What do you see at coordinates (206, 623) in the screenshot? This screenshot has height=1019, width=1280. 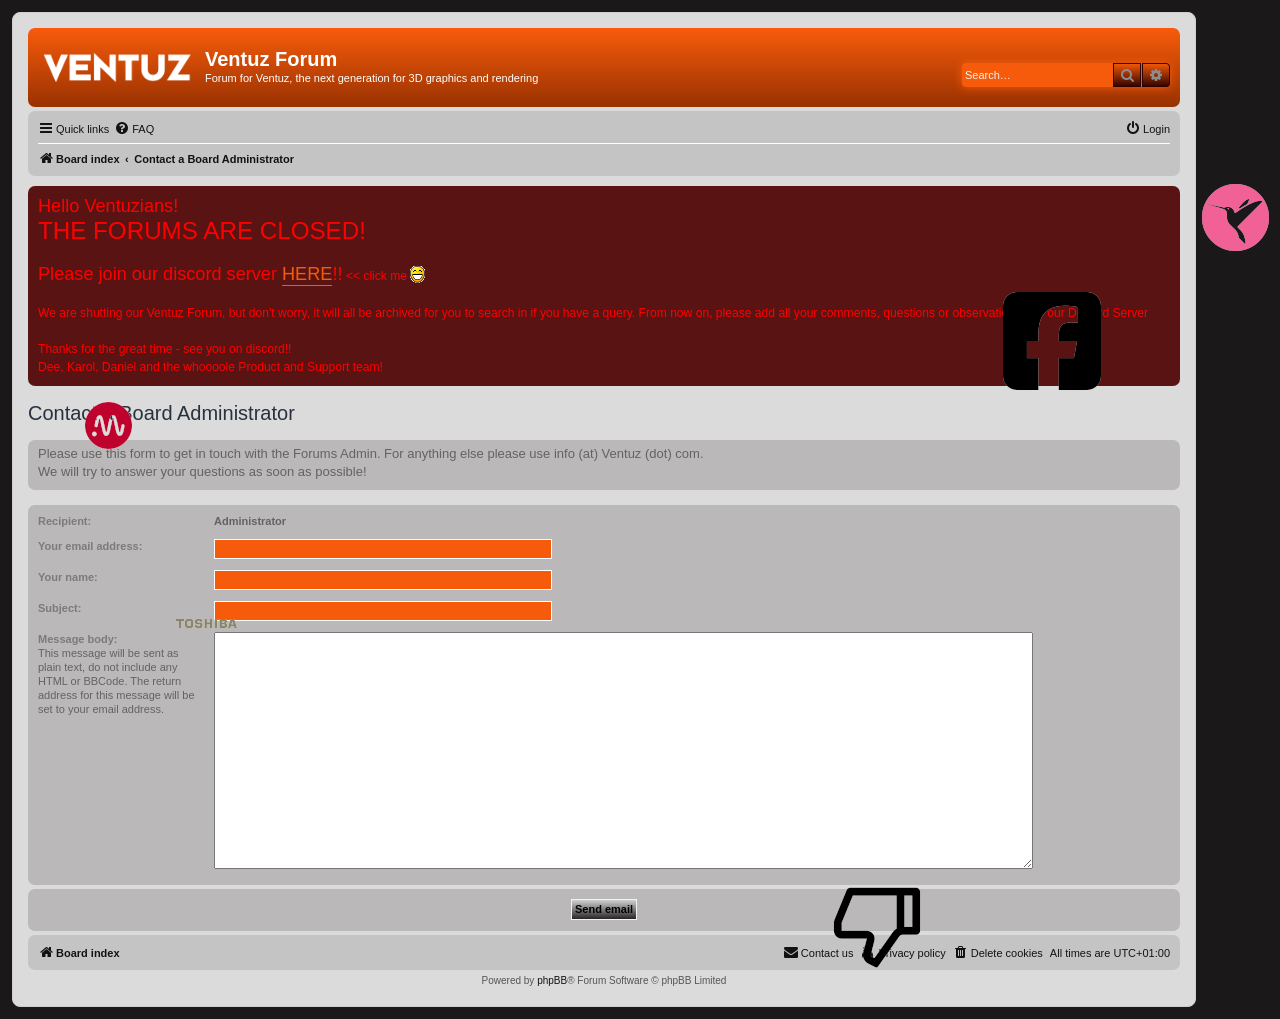 I see `Toshiba brand logo` at bounding box center [206, 623].